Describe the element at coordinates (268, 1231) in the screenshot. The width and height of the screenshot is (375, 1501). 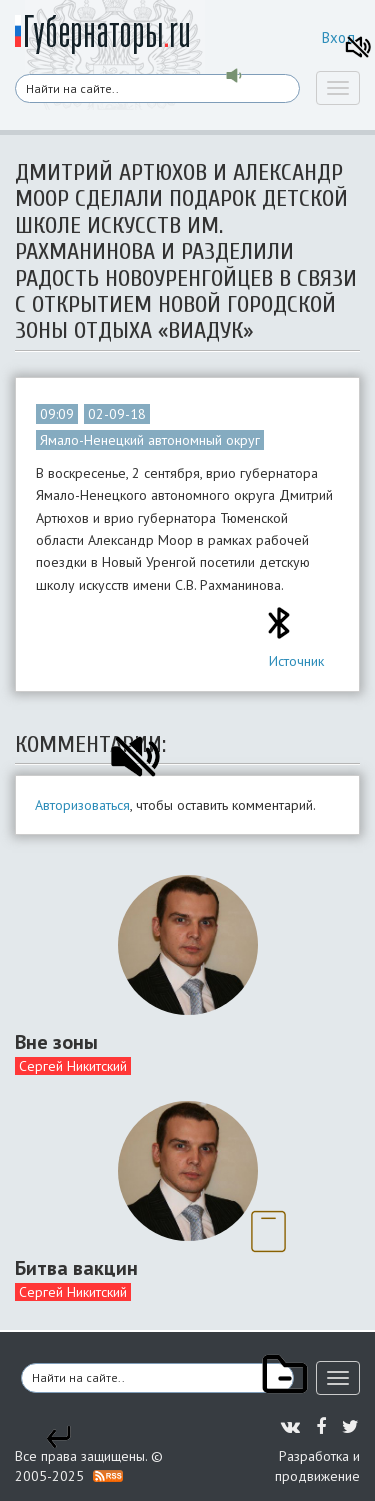
I see `tablet device with speaker` at that location.